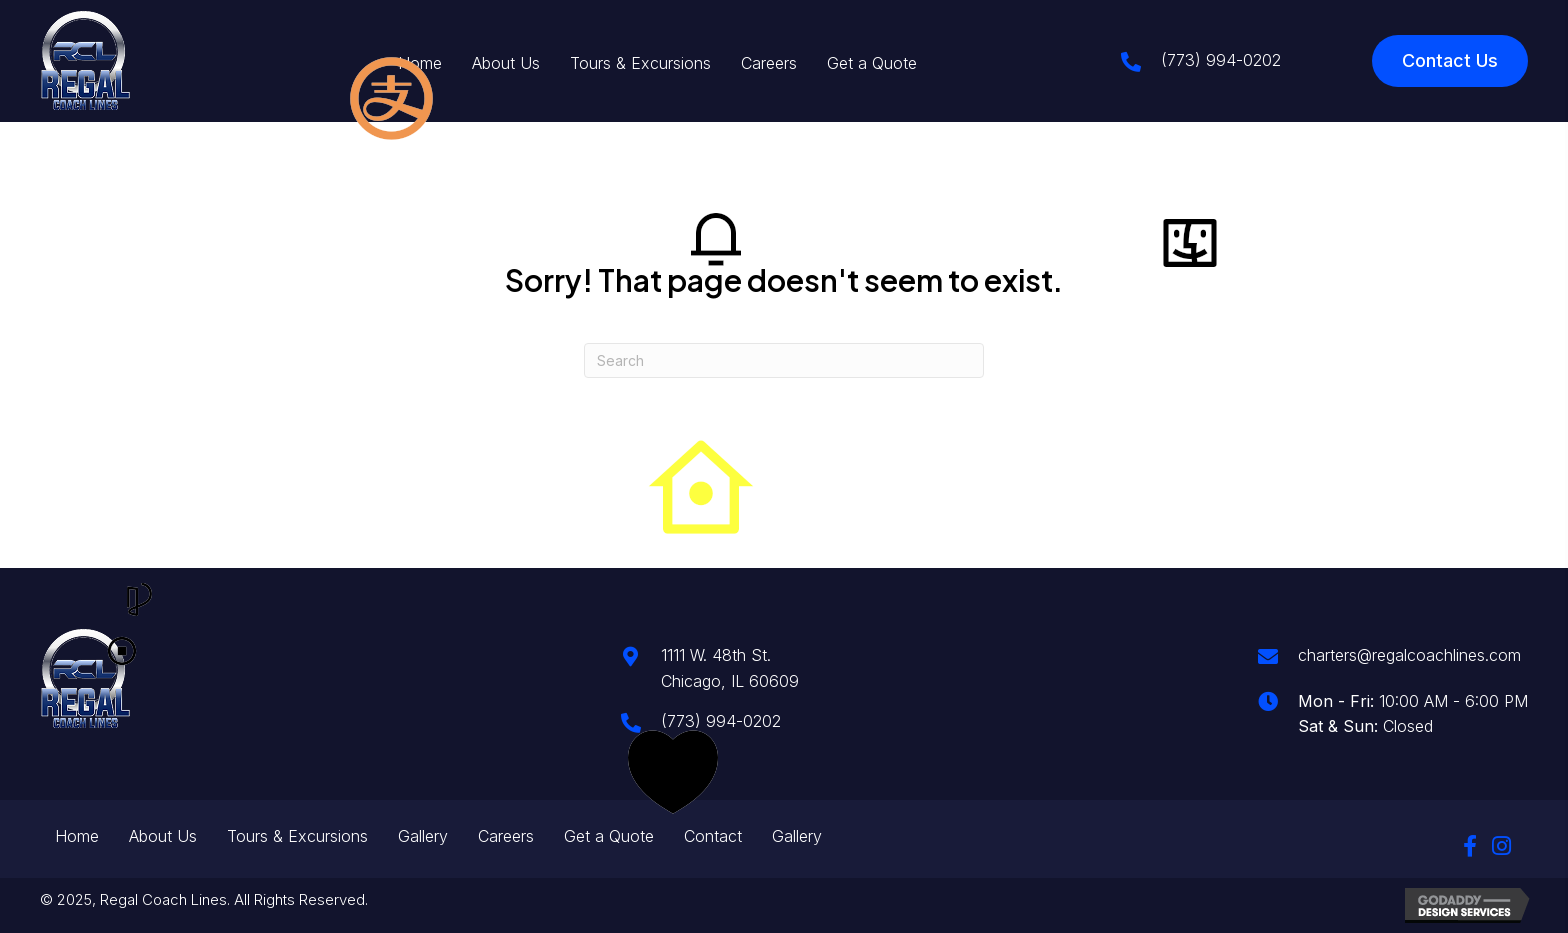 This screenshot has width=1568, height=933. I want to click on notification or alert indicator, so click(716, 238).